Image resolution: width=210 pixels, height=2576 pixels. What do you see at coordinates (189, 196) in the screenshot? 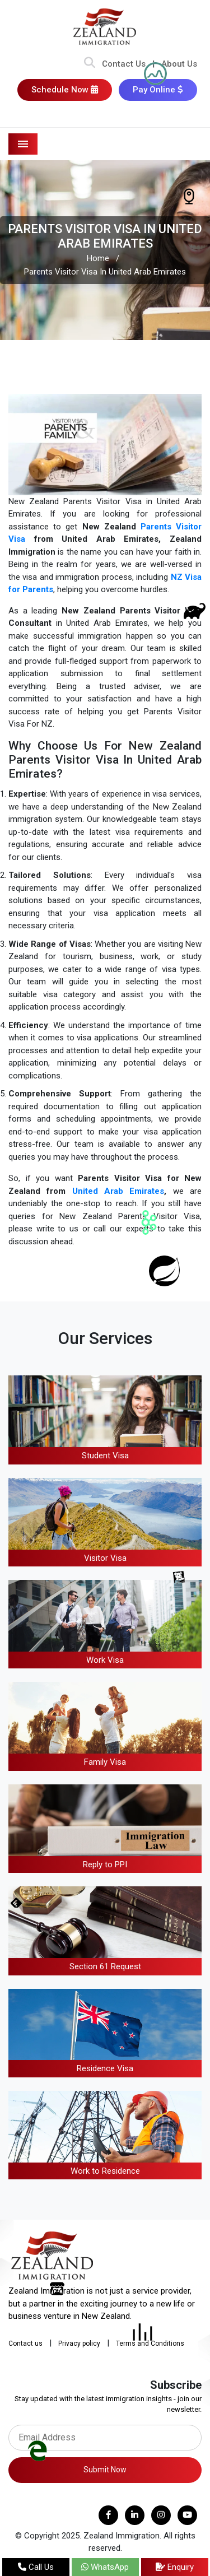
I see `access webcam settings` at bounding box center [189, 196].